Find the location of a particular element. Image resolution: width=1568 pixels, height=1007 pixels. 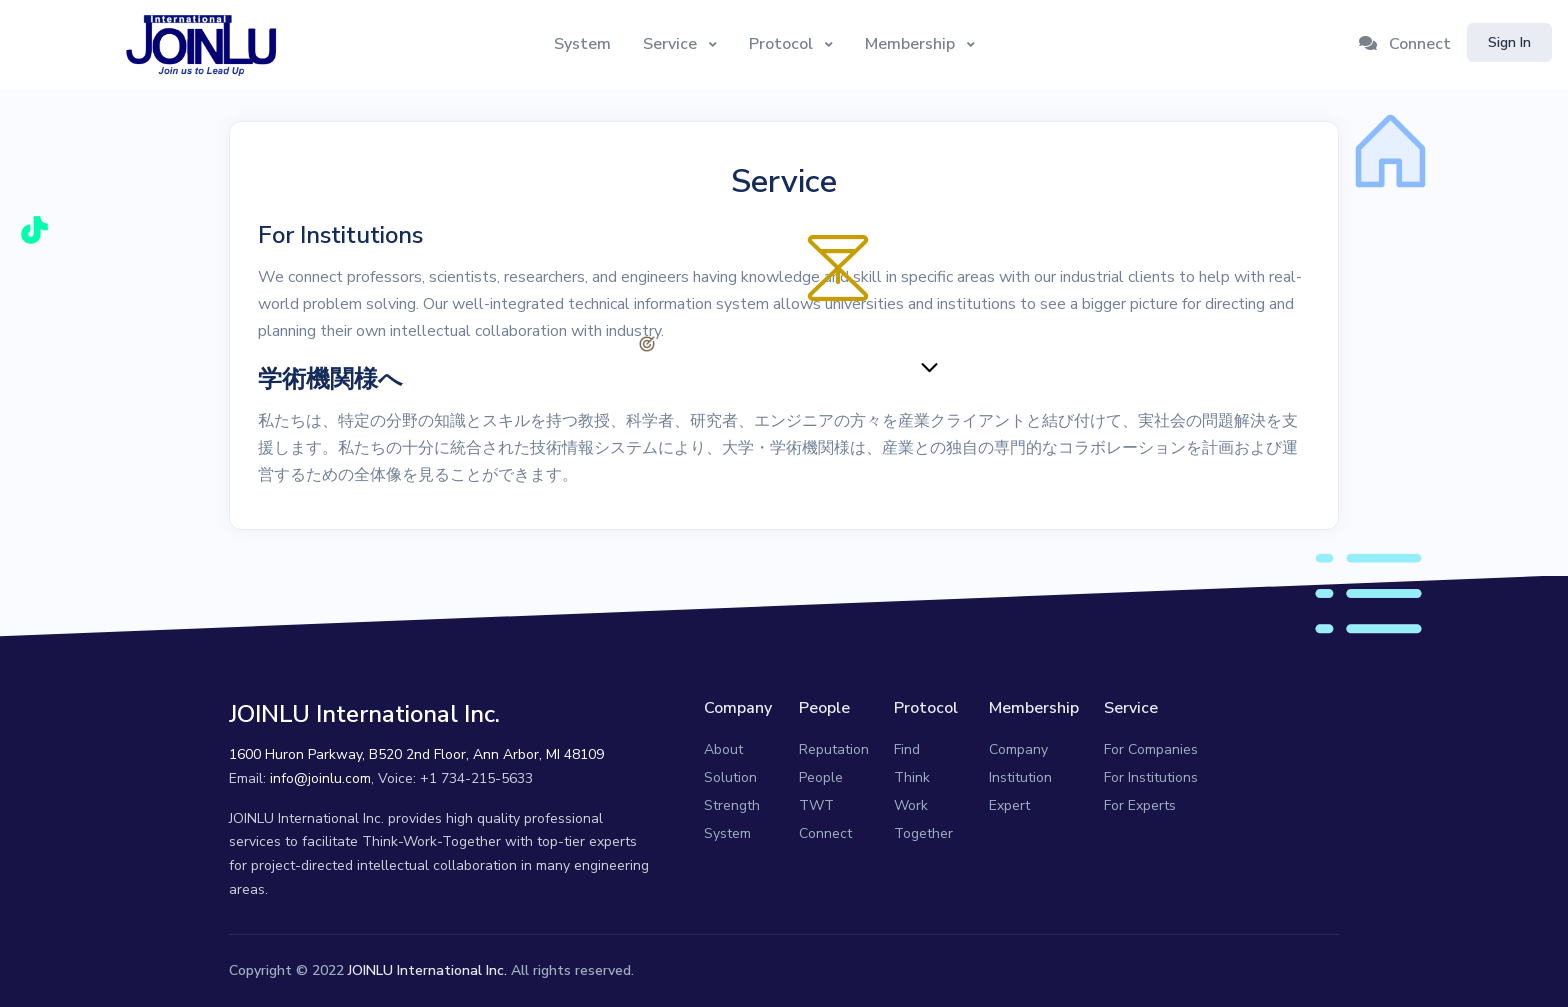

open the TikTok app is located at coordinates (34, 230).